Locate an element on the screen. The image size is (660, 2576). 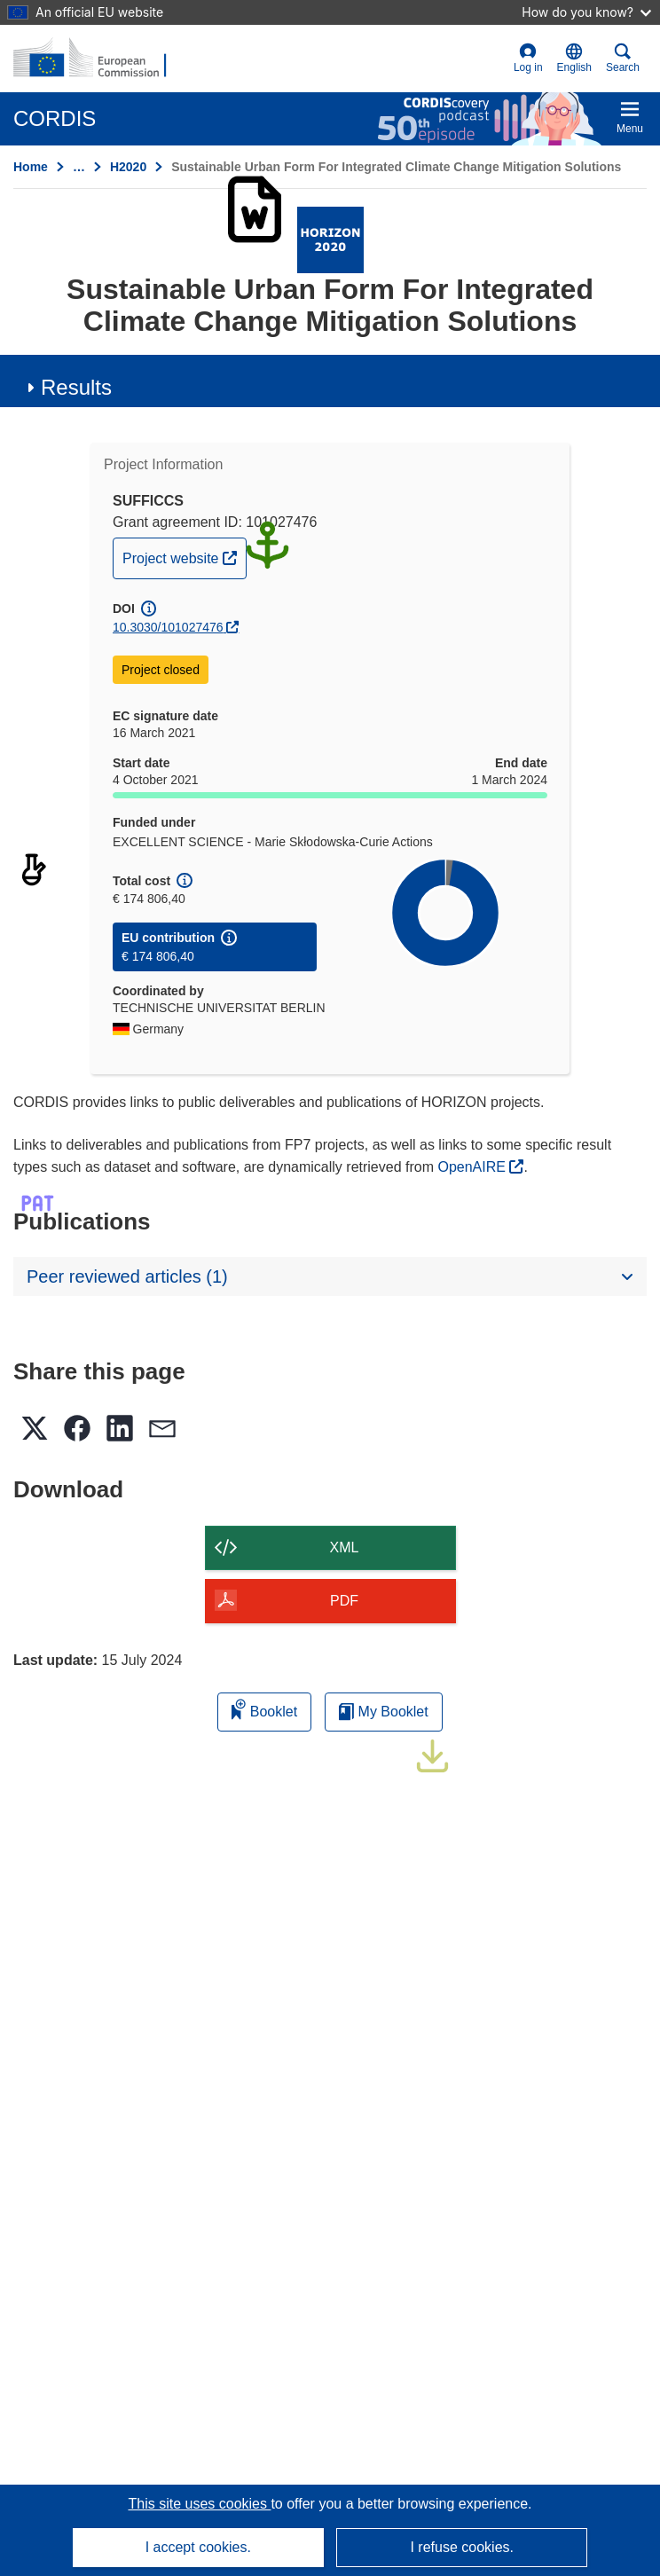
open a Microsoft Word document is located at coordinates (255, 209).